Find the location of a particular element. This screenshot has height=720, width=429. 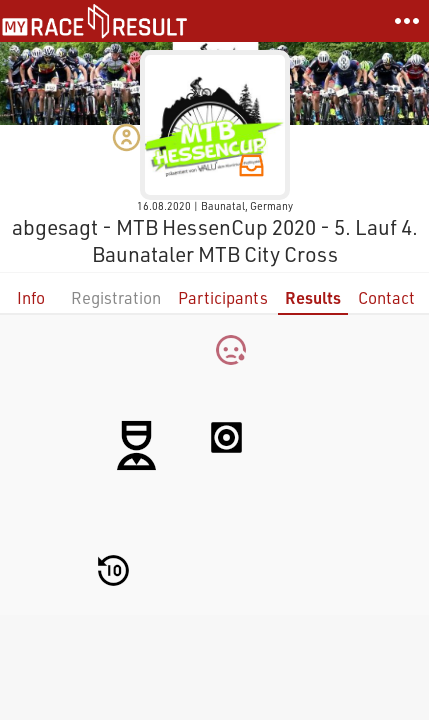

access your account or profile is located at coordinates (126, 137).